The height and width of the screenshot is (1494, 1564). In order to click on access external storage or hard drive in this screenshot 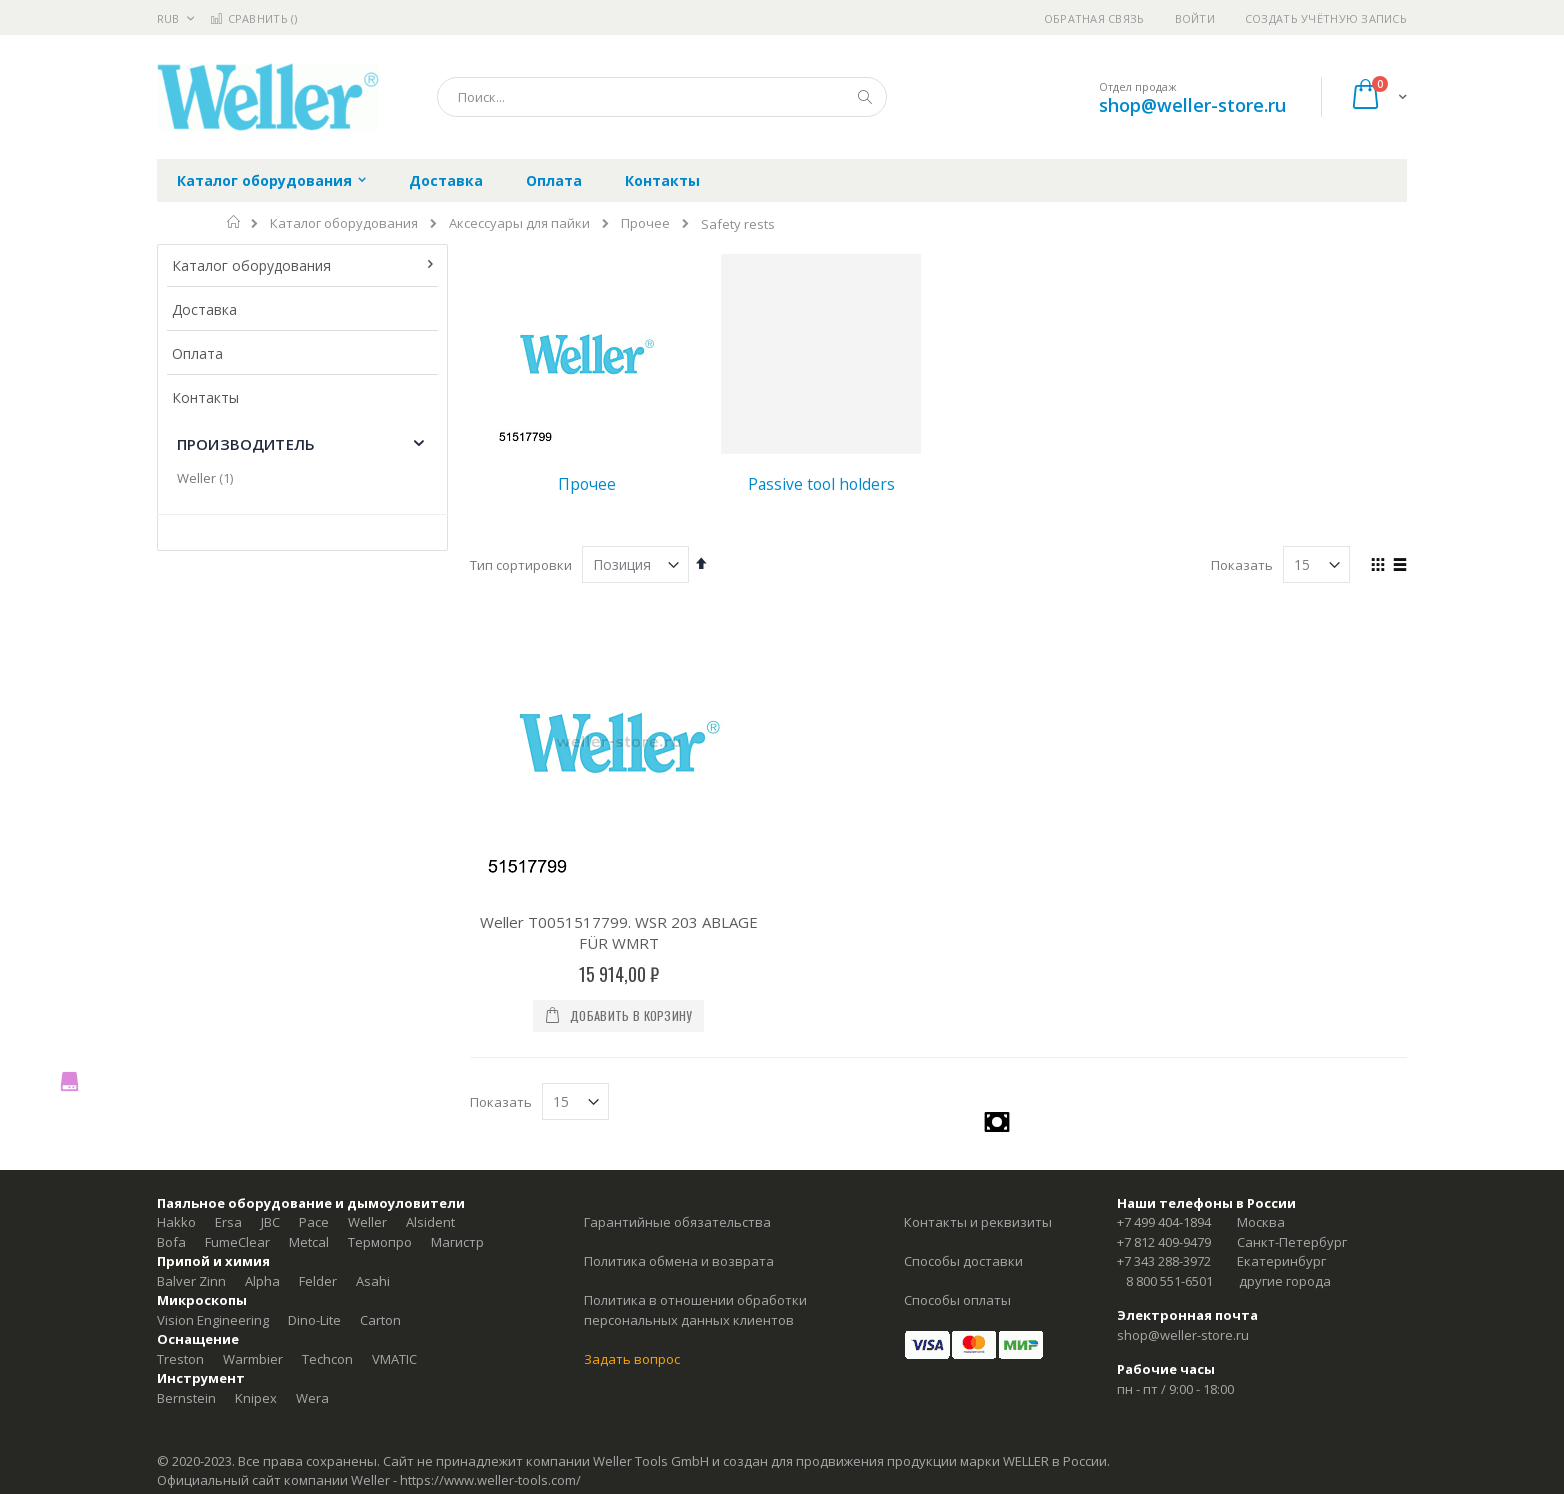, I will do `click(69, 1081)`.